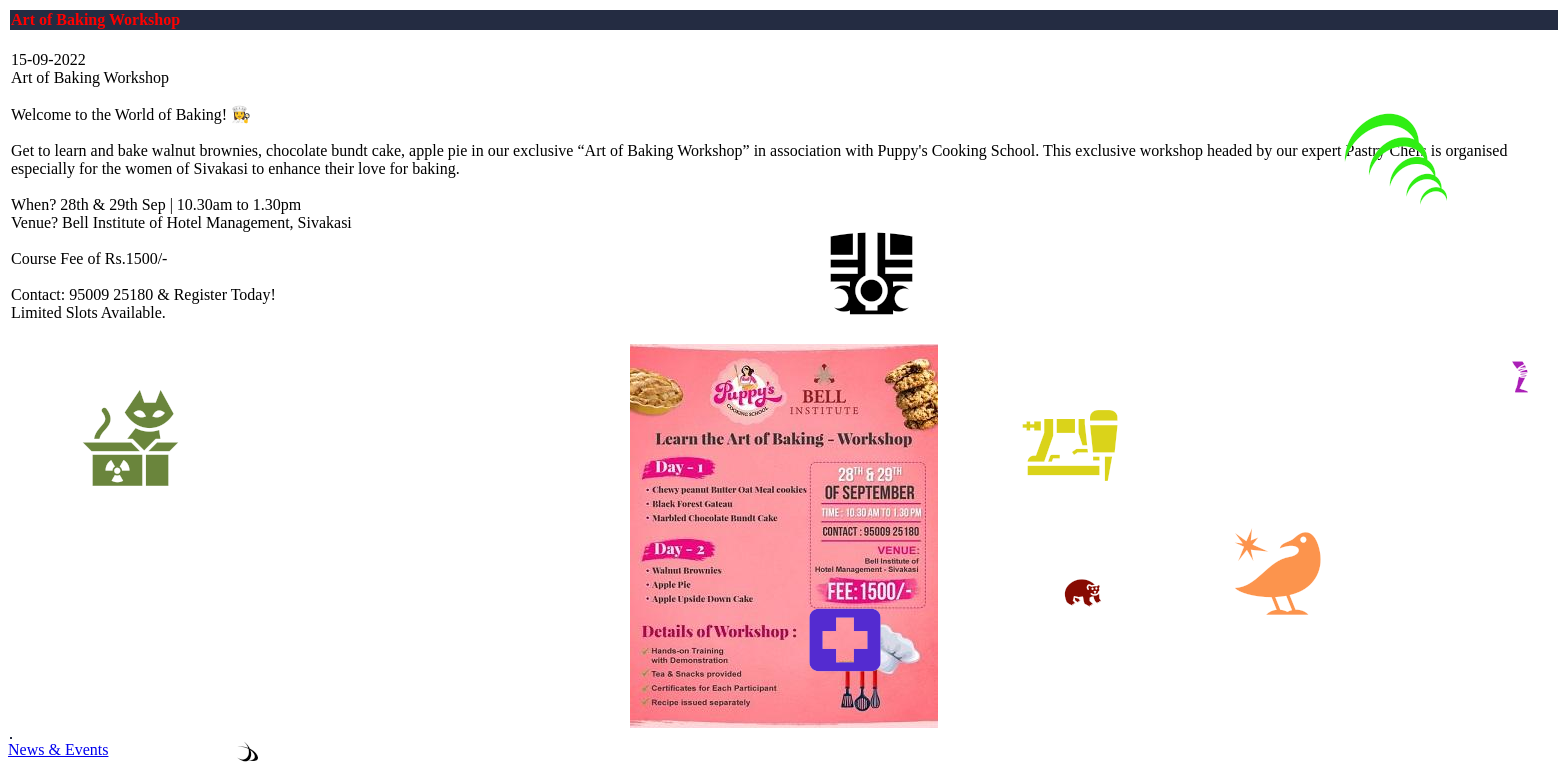 Image resolution: width=1568 pixels, height=767 pixels. What do you see at coordinates (1278, 571) in the screenshot?
I see `indicates a distraction or interruption event` at bounding box center [1278, 571].